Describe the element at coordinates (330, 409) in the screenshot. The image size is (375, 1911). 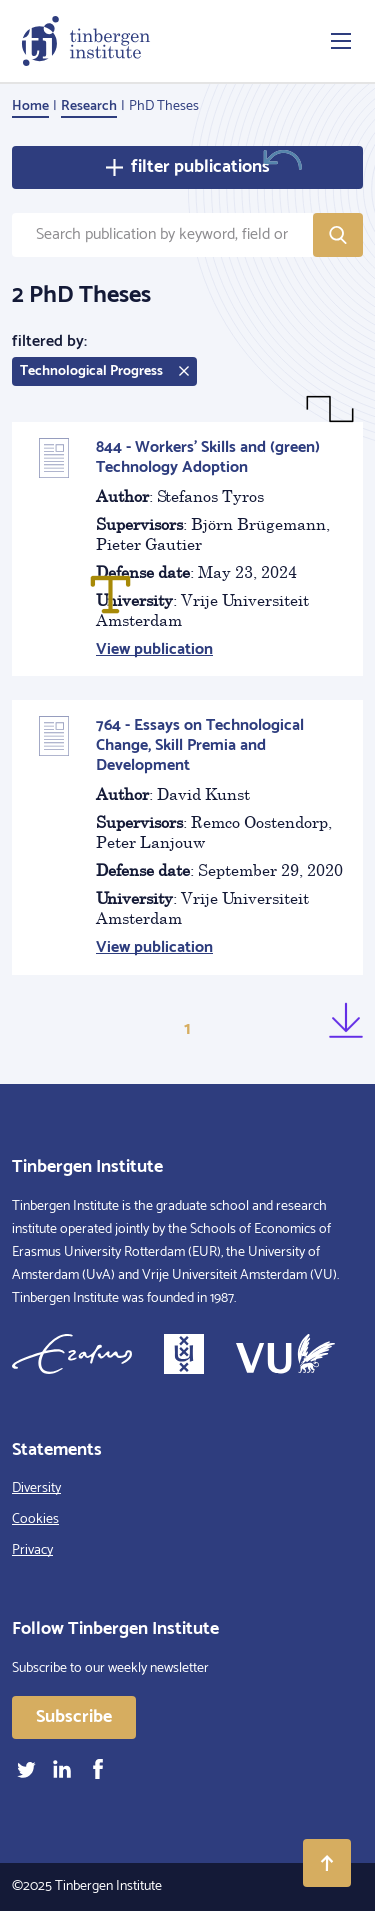
I see `toggle square wave audio signal` at that location.